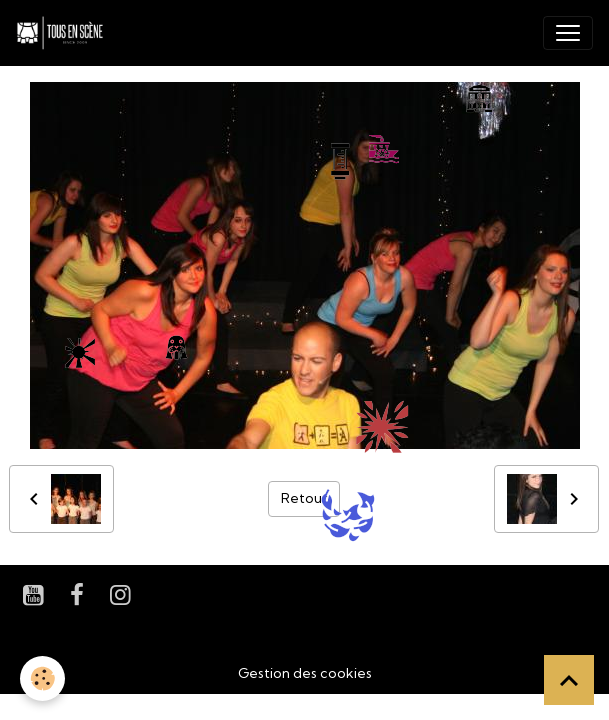  Describe the element at coordinates (176, 347) in the screenshot. I see `walrus character or avatar icon` at that location.